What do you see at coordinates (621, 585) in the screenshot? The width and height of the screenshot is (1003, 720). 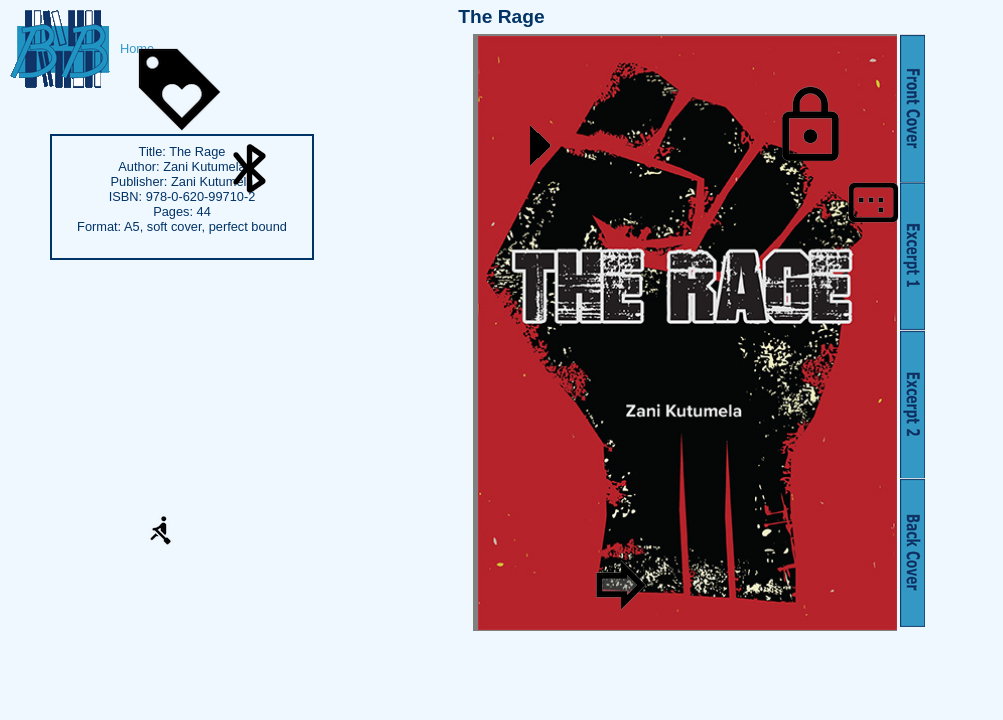 I see `forward an email or message` at bounding box center [621, 585].